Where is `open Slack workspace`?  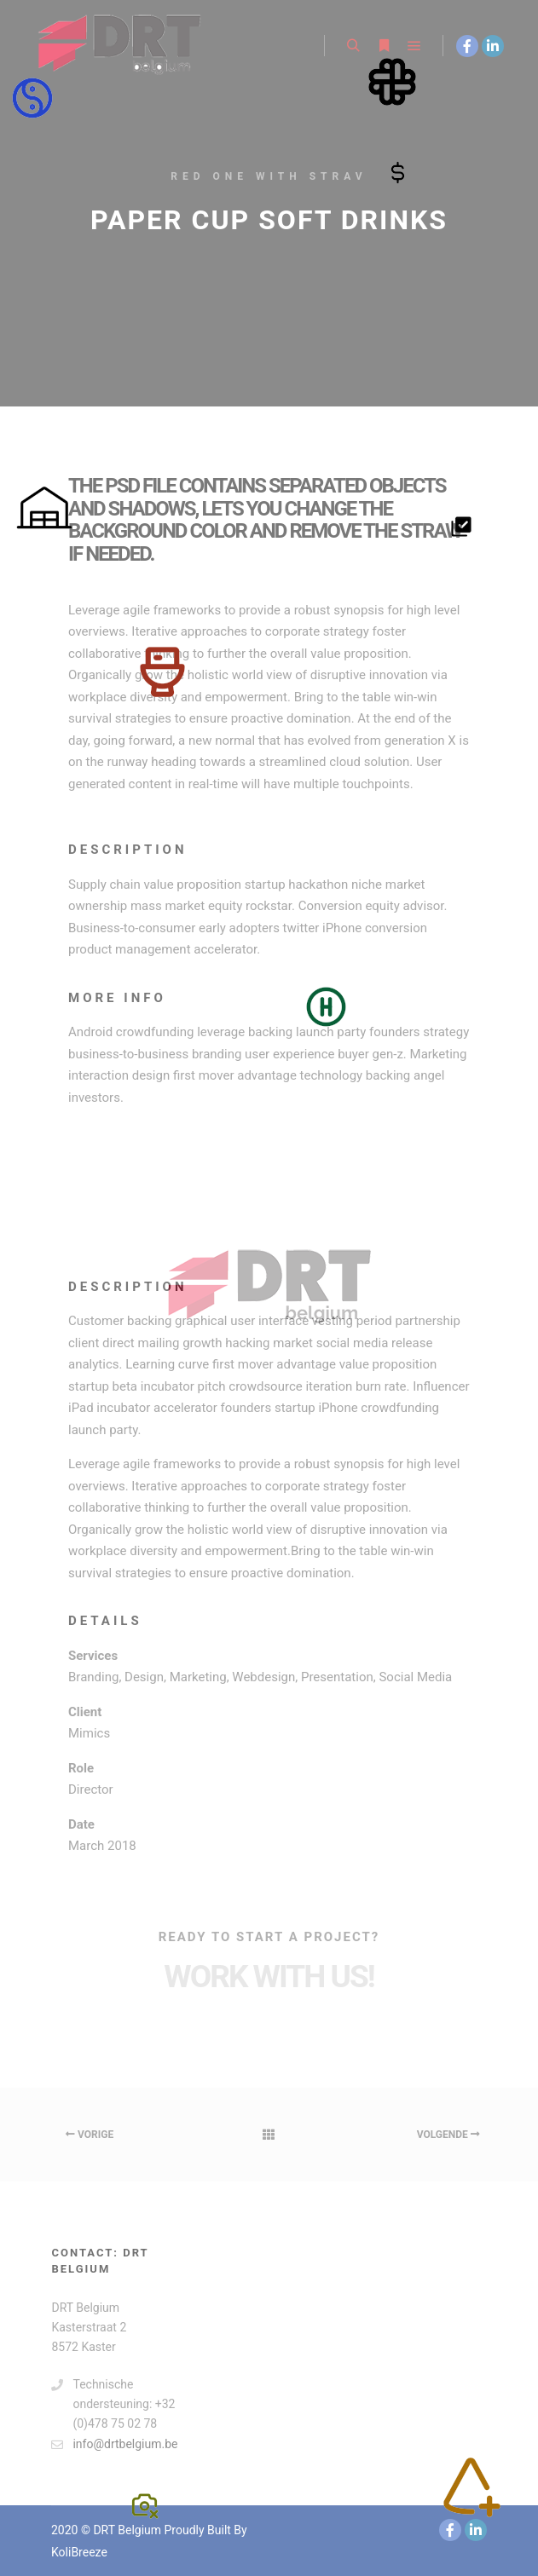
open Slack workspace is located at coordinates (392, 82).